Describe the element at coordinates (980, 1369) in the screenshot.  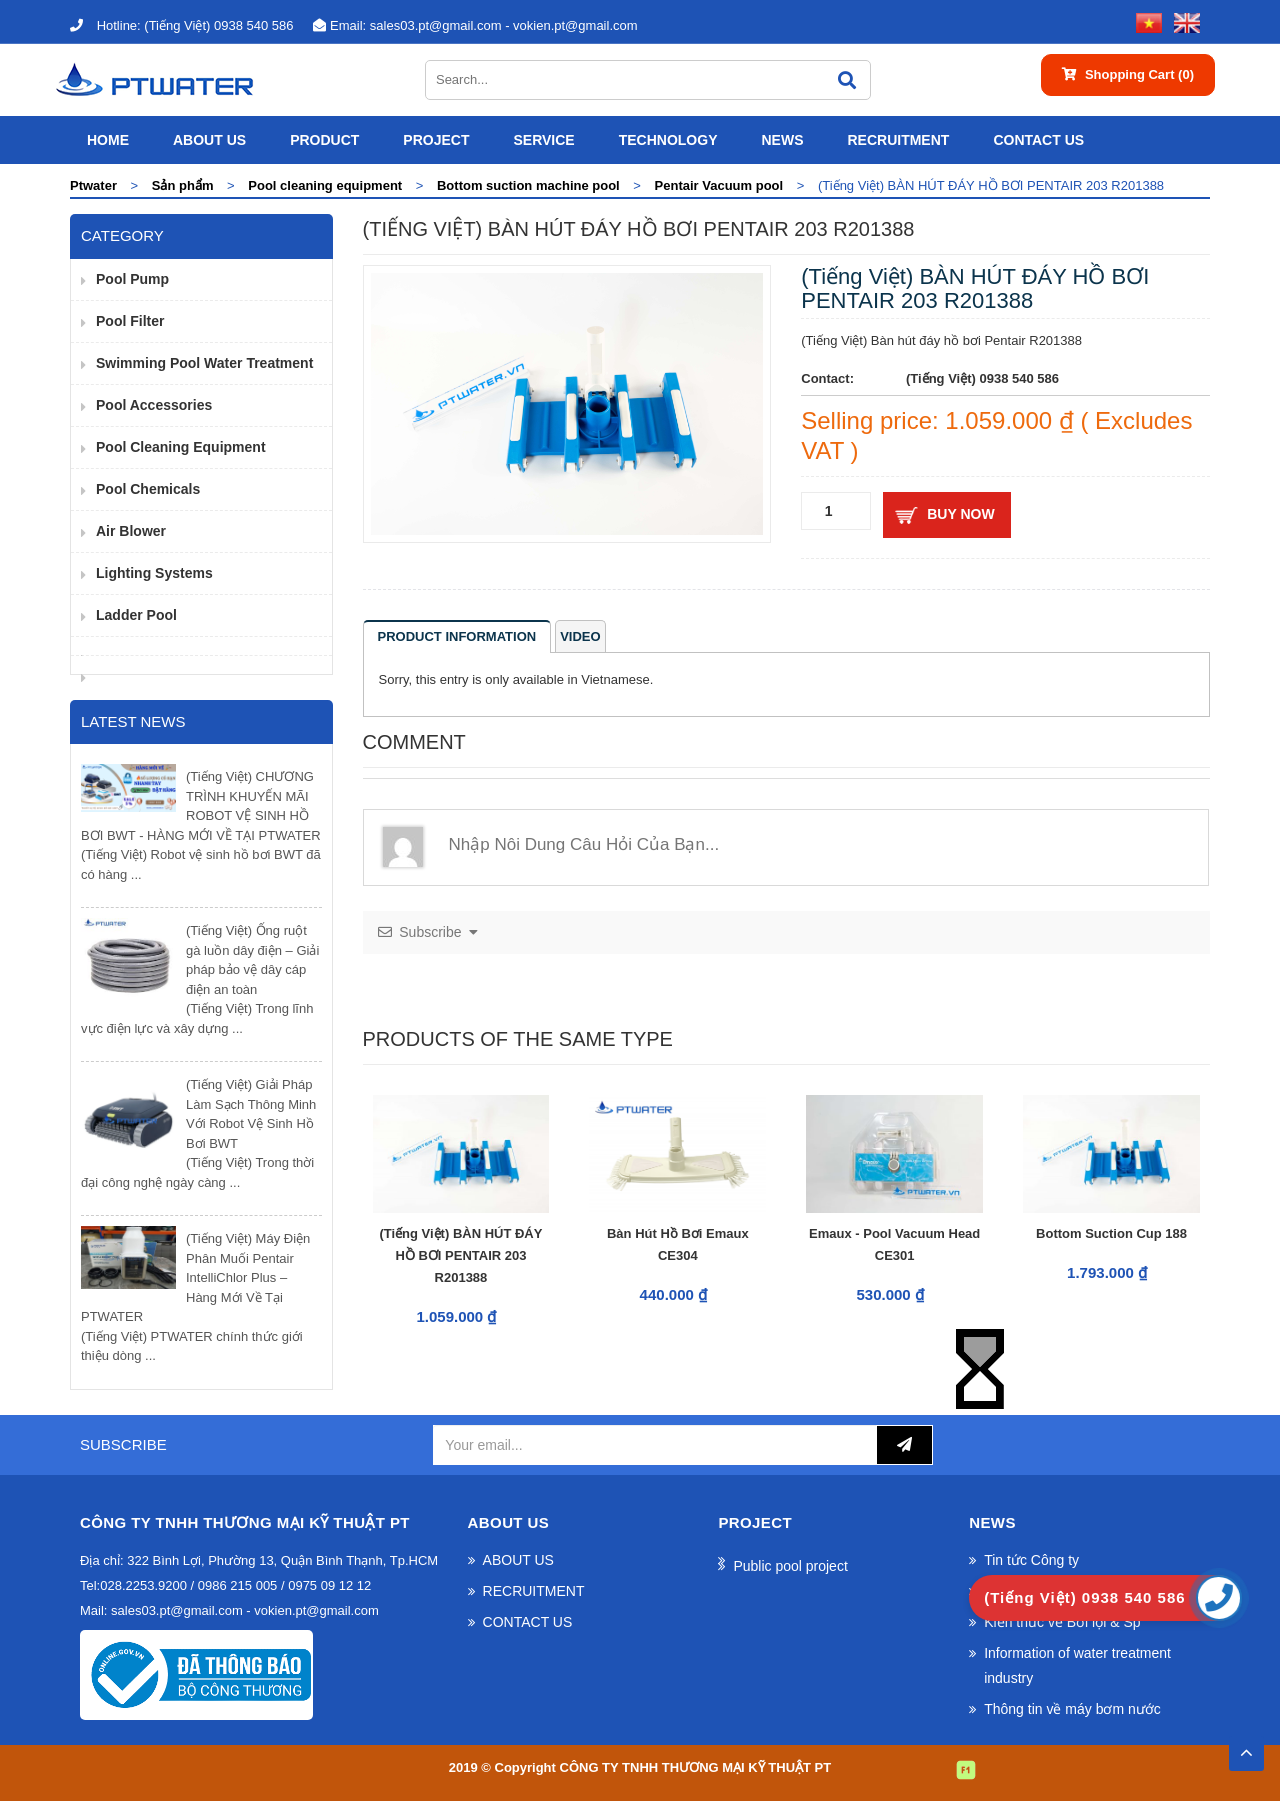
I see `indicates time remaining or process starting` at that location.